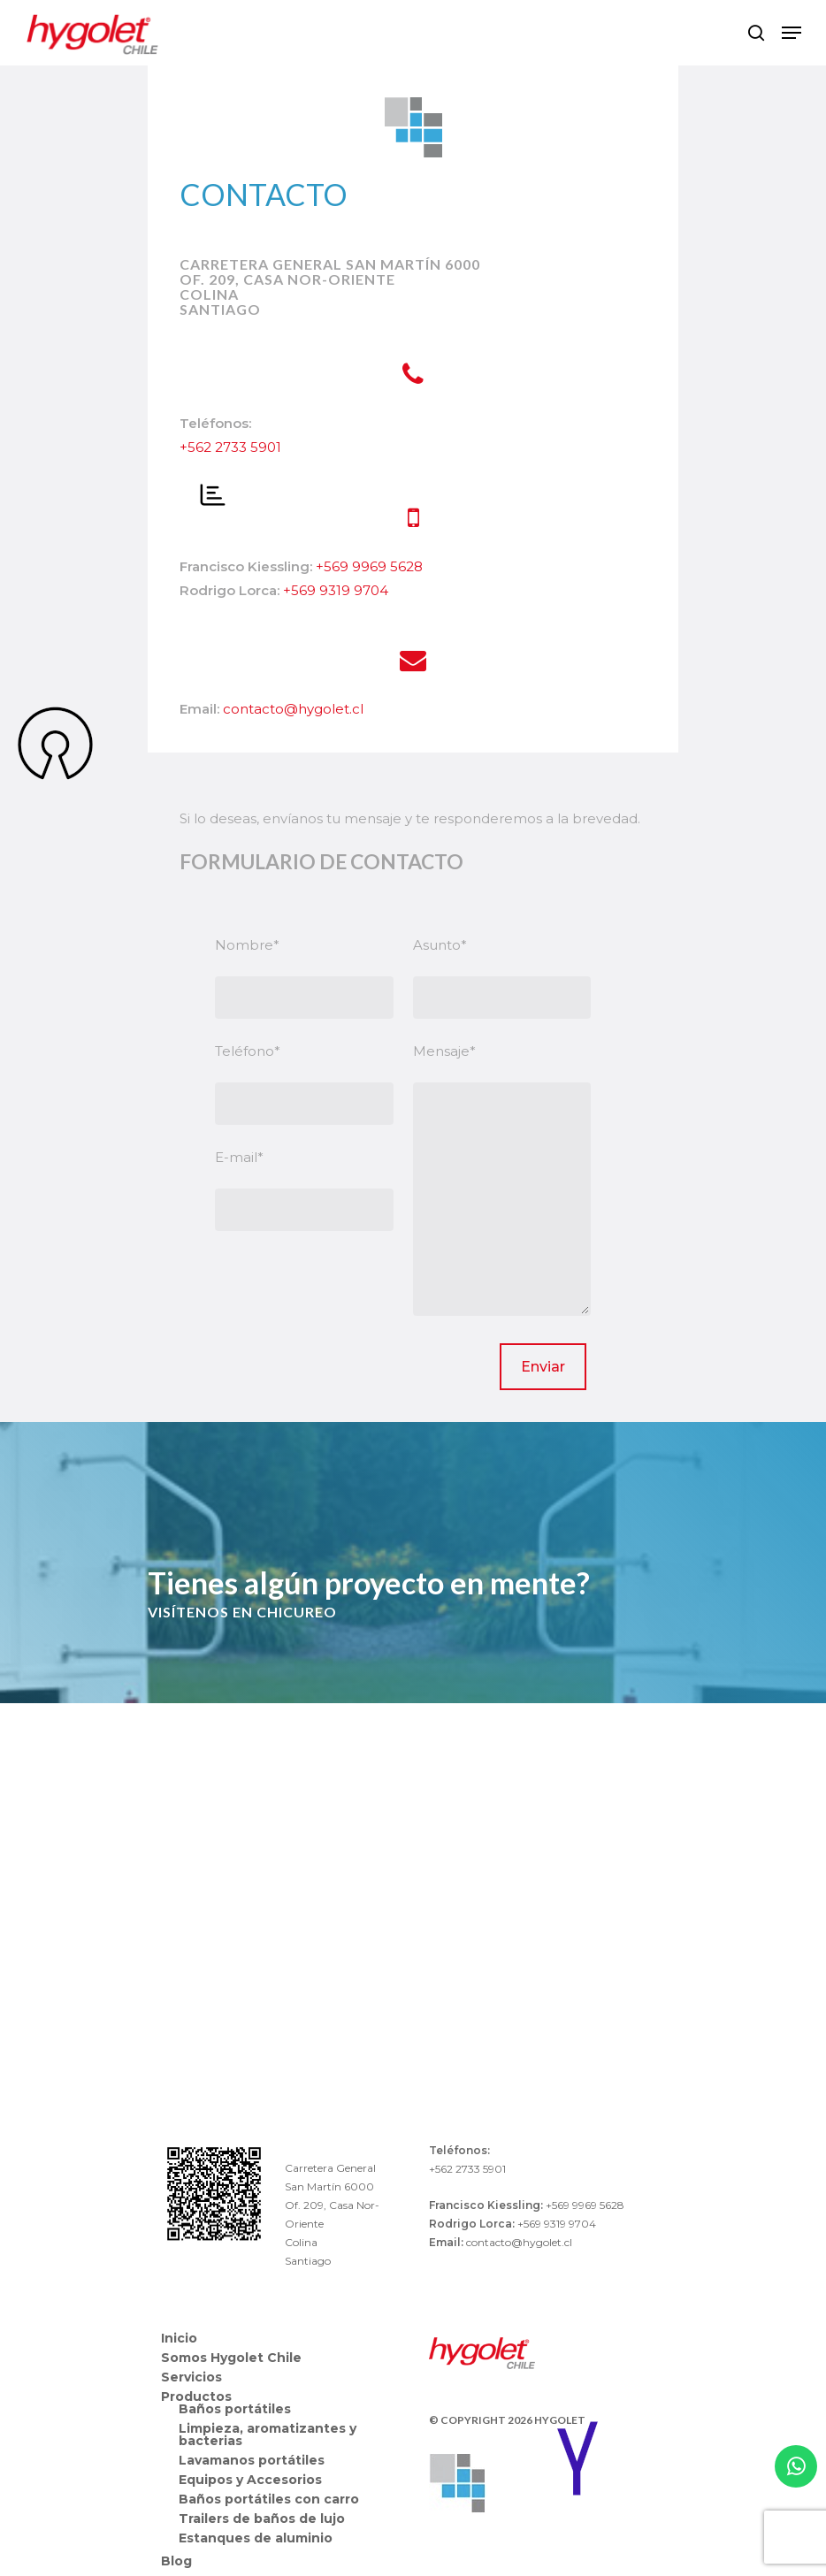 The image size is (826, 2576). What do you see at coordinates (212, 494) in the screenshot?
I see `view analytics or statistics` at bounding box center [212, 494].